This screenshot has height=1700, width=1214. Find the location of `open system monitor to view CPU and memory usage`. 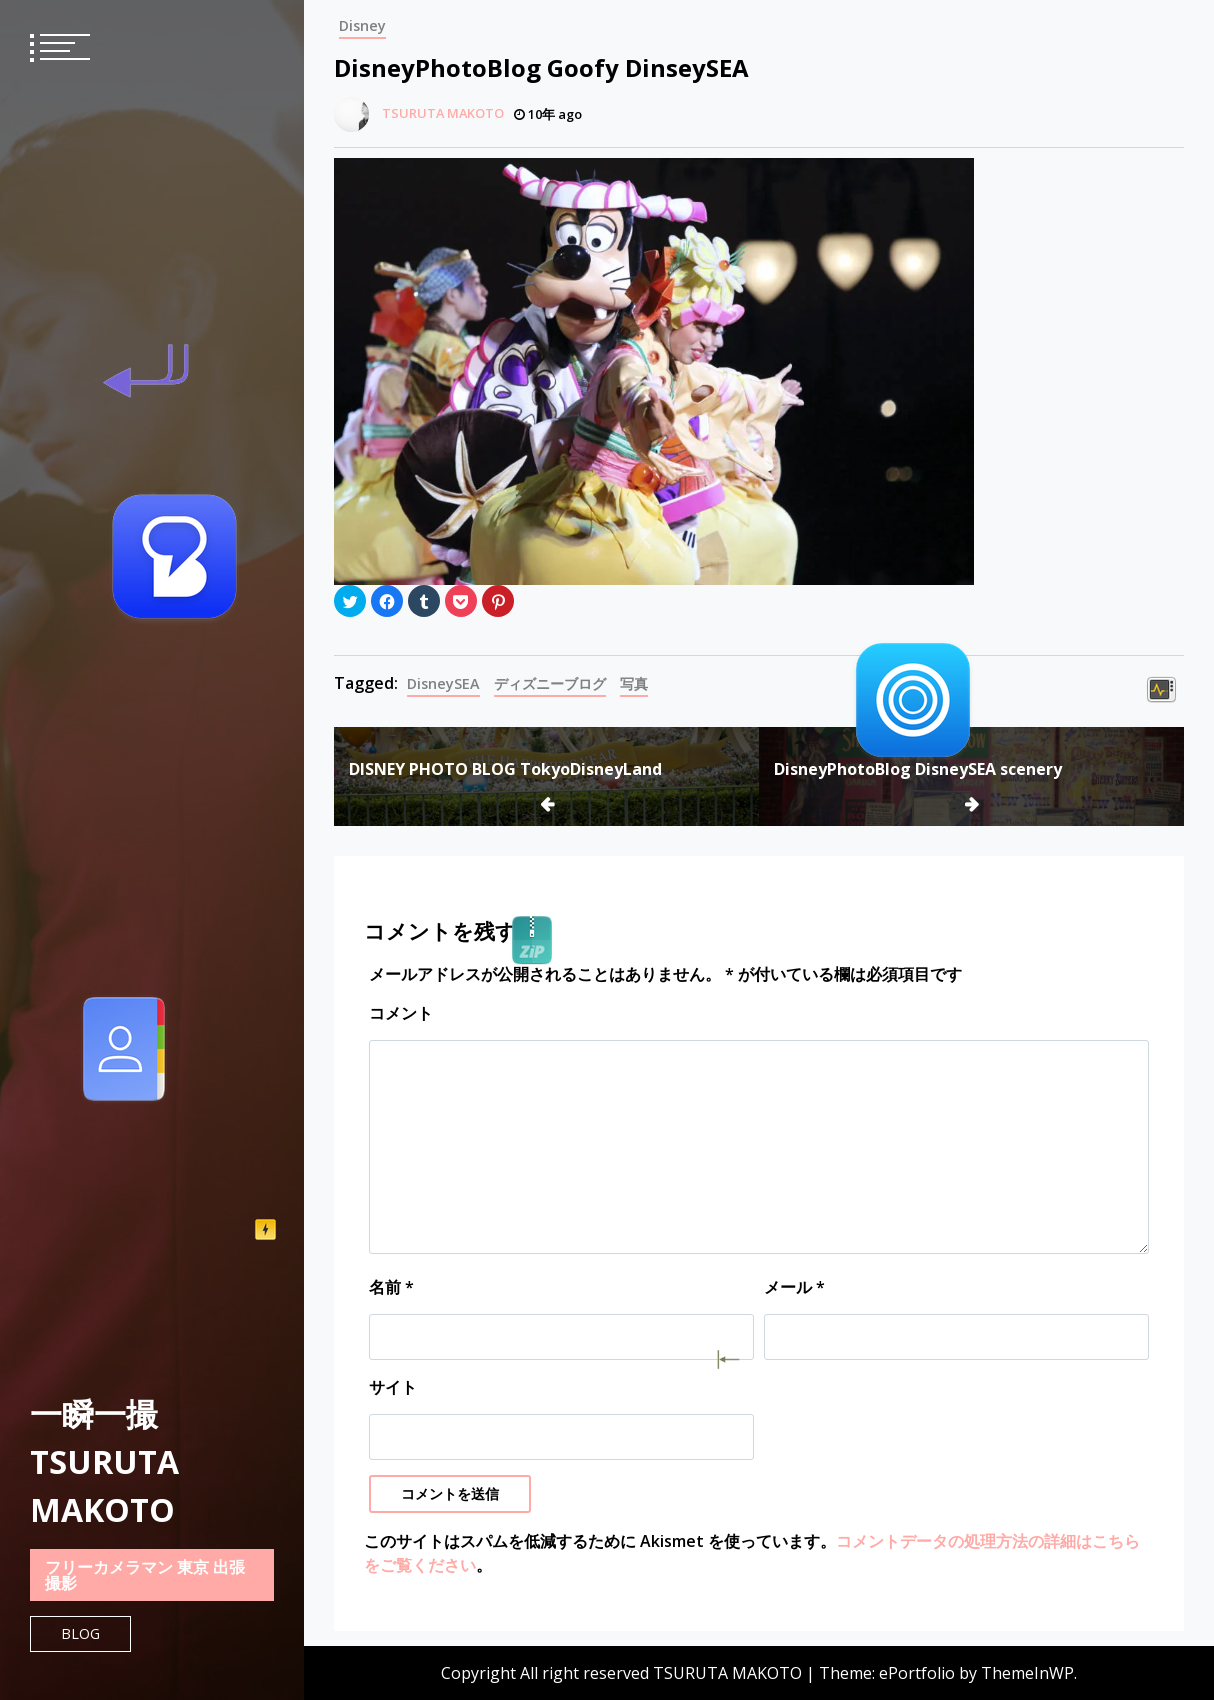

open system monitor to view CPU and memory usage is located at coordinates (1161, 689).